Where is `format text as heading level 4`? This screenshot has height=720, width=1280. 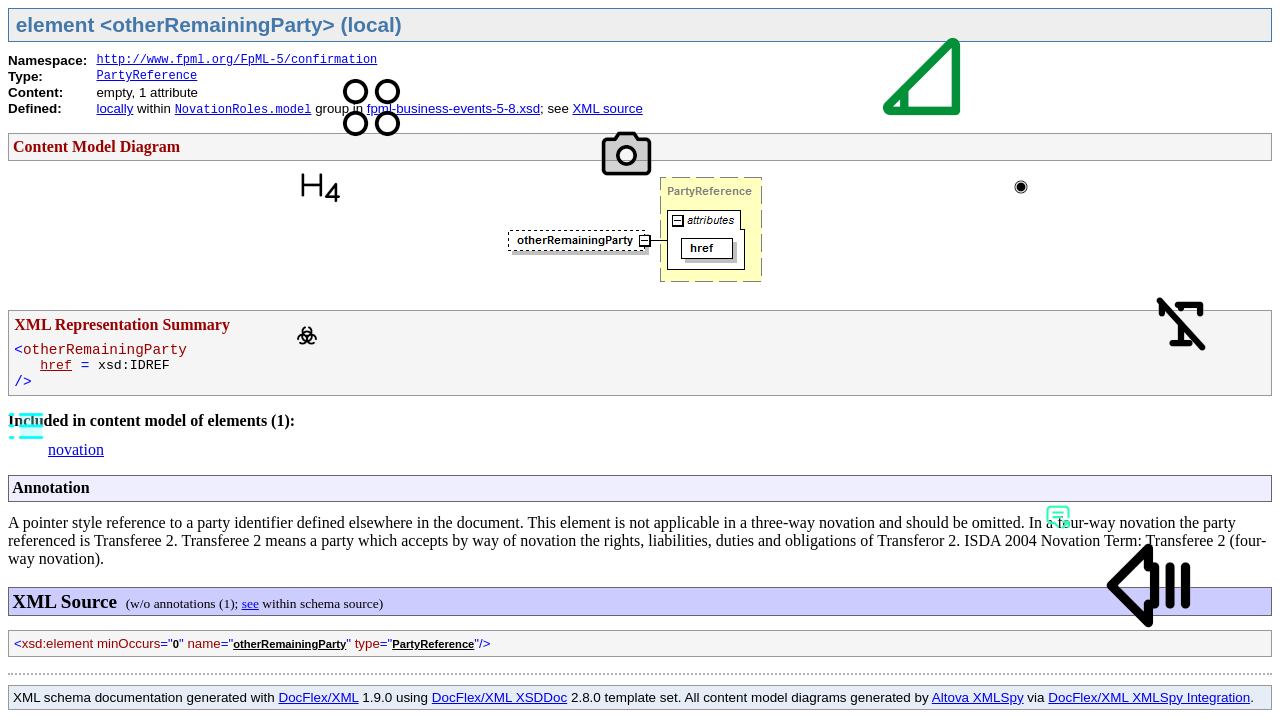 format text as heading level 4 is located at coordinates (318, 187).